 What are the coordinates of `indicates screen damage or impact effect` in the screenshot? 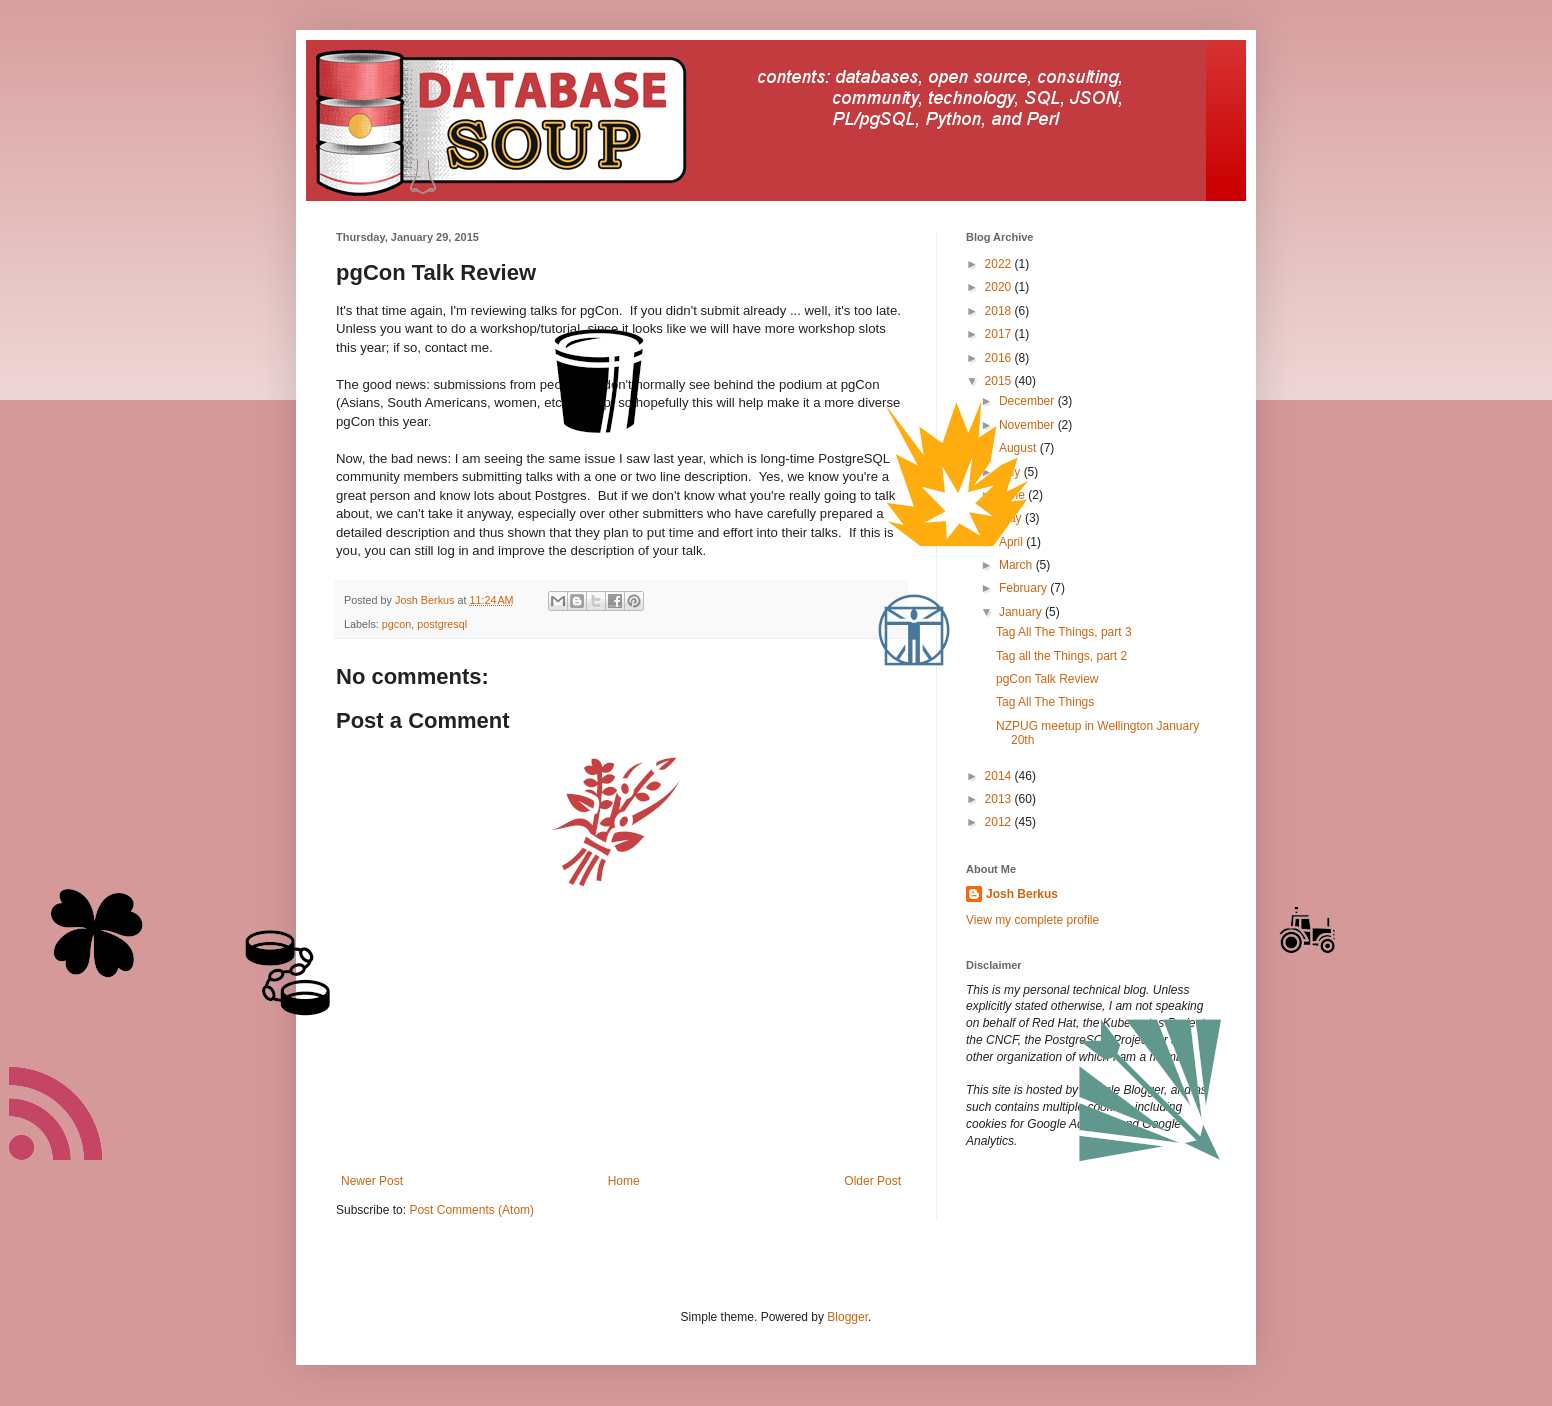 It's located at (955, 473).